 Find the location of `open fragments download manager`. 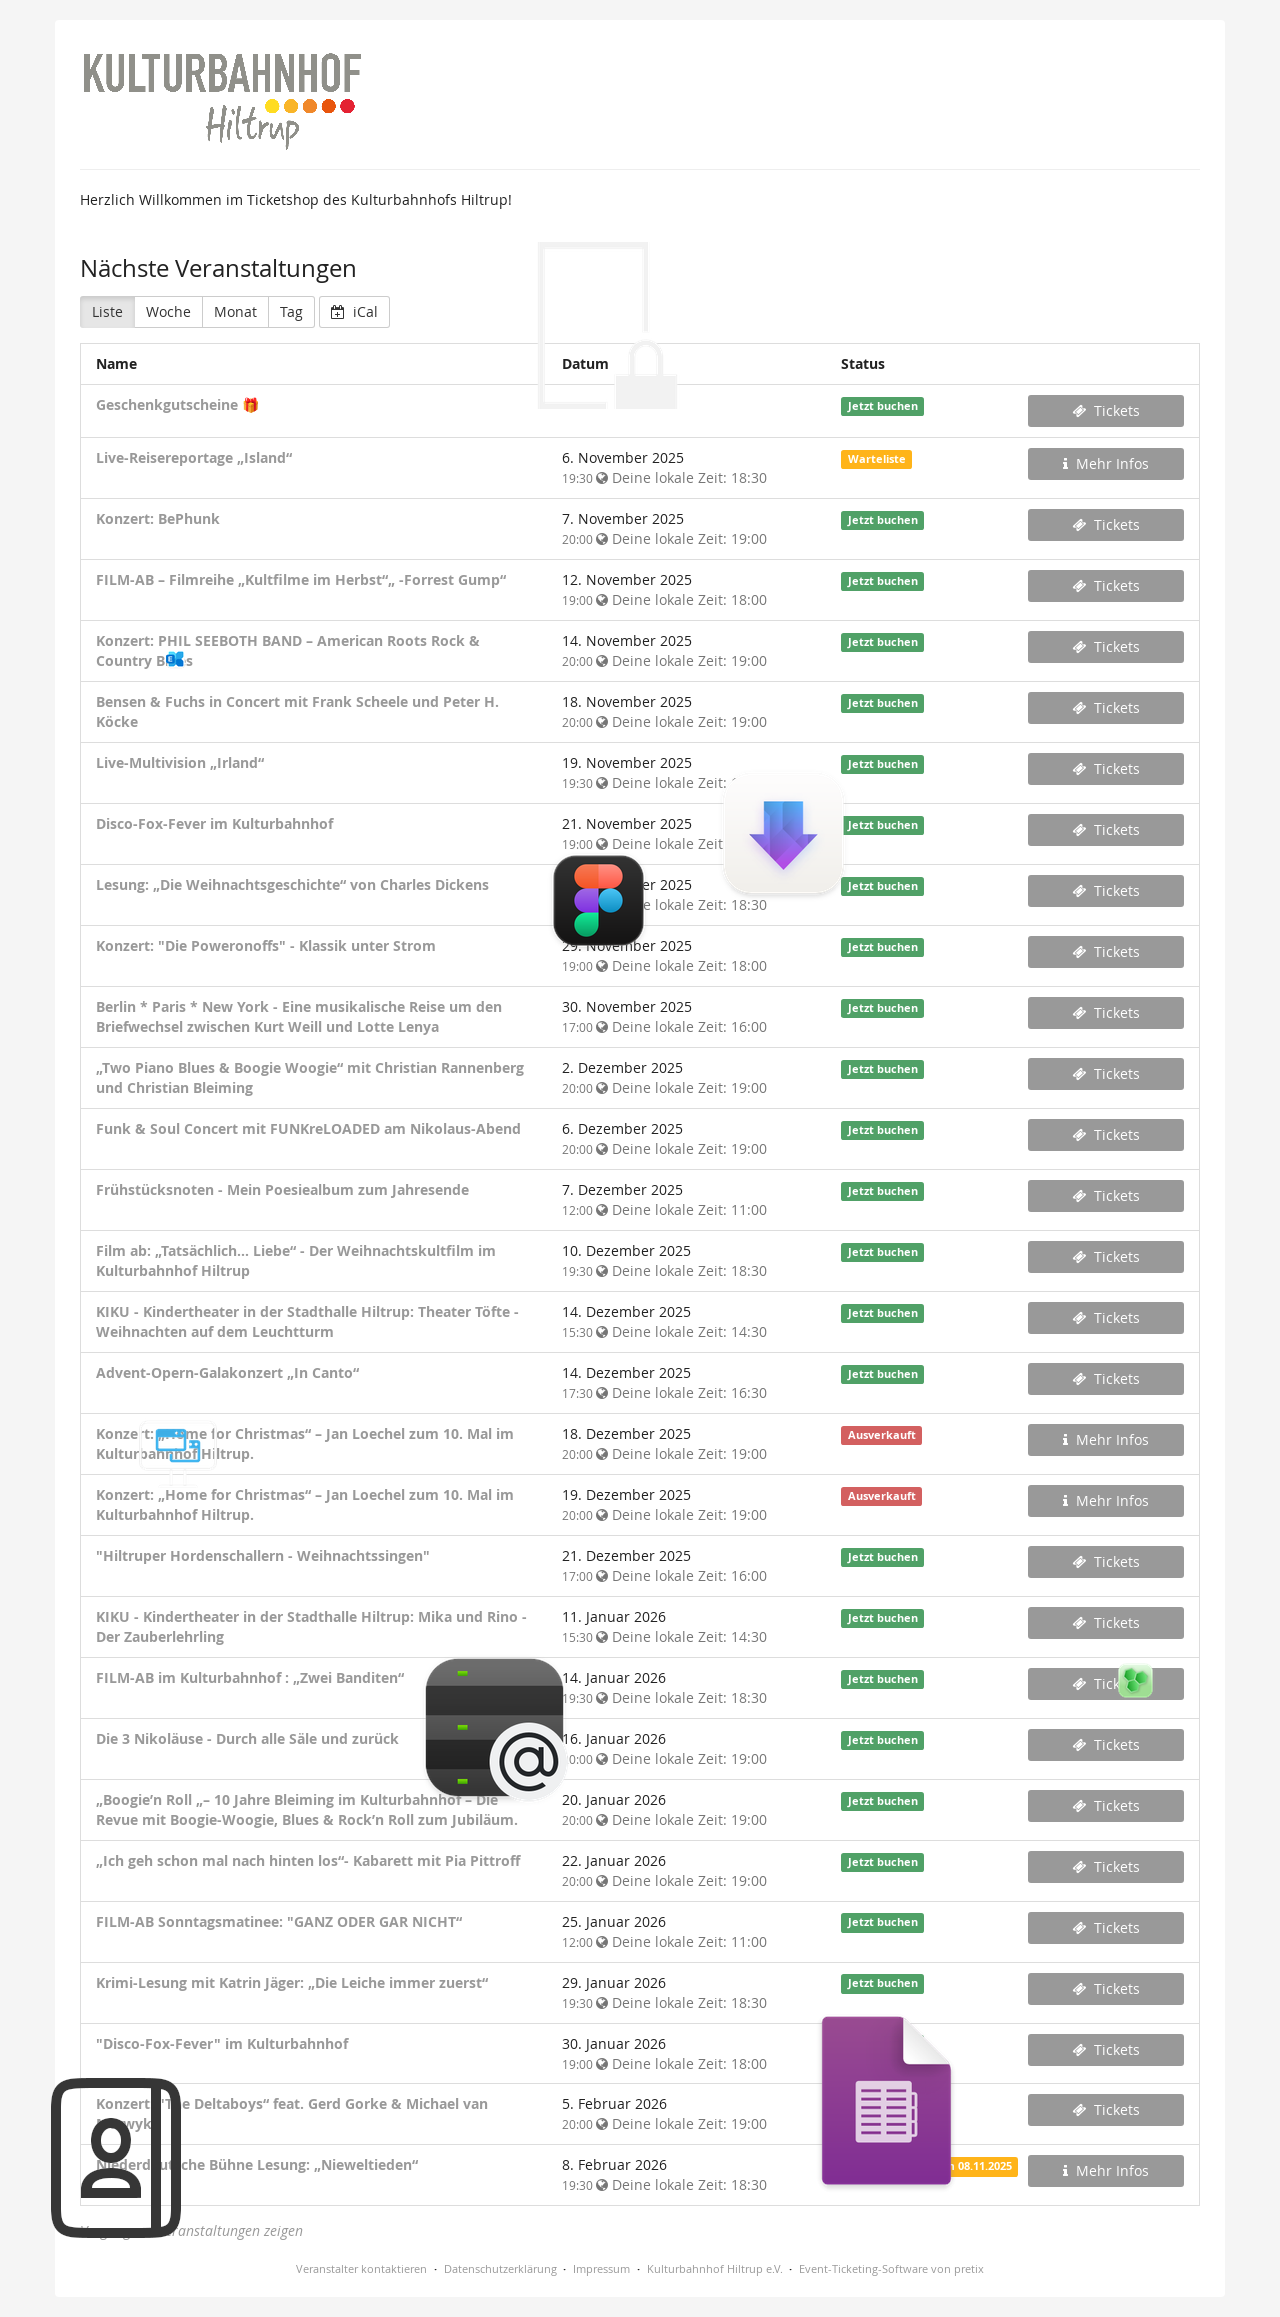

open fragments download manager is located at coordinates (783, 833).